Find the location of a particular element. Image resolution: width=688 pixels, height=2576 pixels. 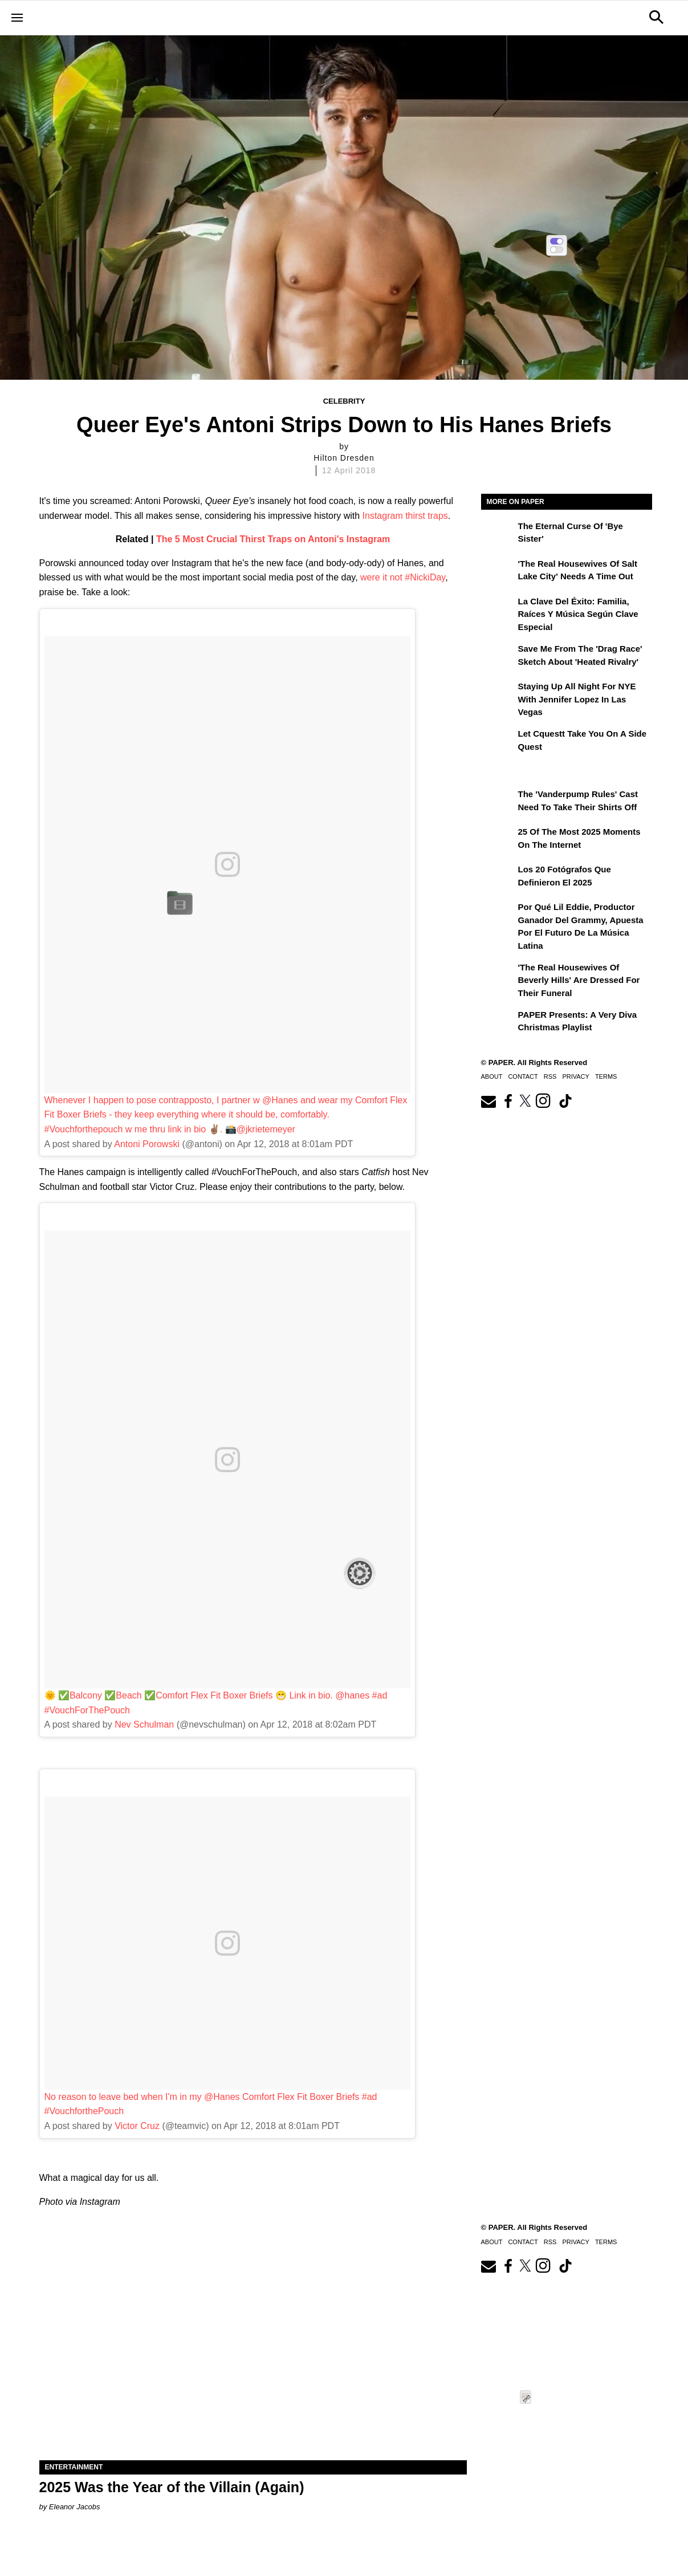

open the documents app is located at coordinates (526, 2397).